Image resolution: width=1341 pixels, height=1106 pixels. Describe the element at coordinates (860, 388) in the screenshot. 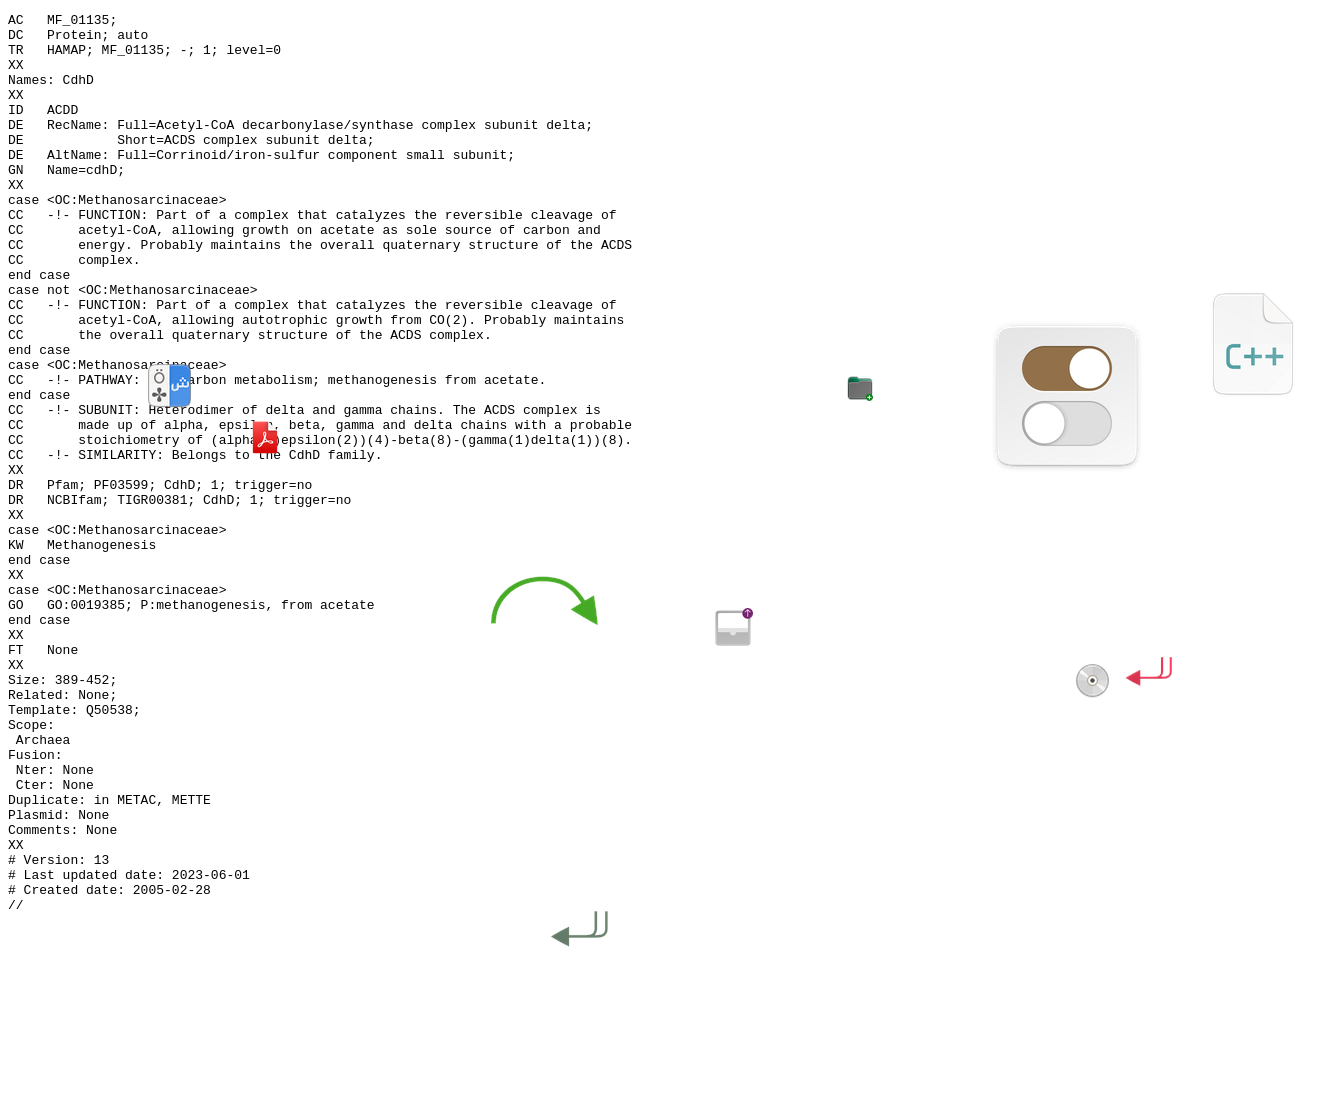

I see `create a new folder` at that location.